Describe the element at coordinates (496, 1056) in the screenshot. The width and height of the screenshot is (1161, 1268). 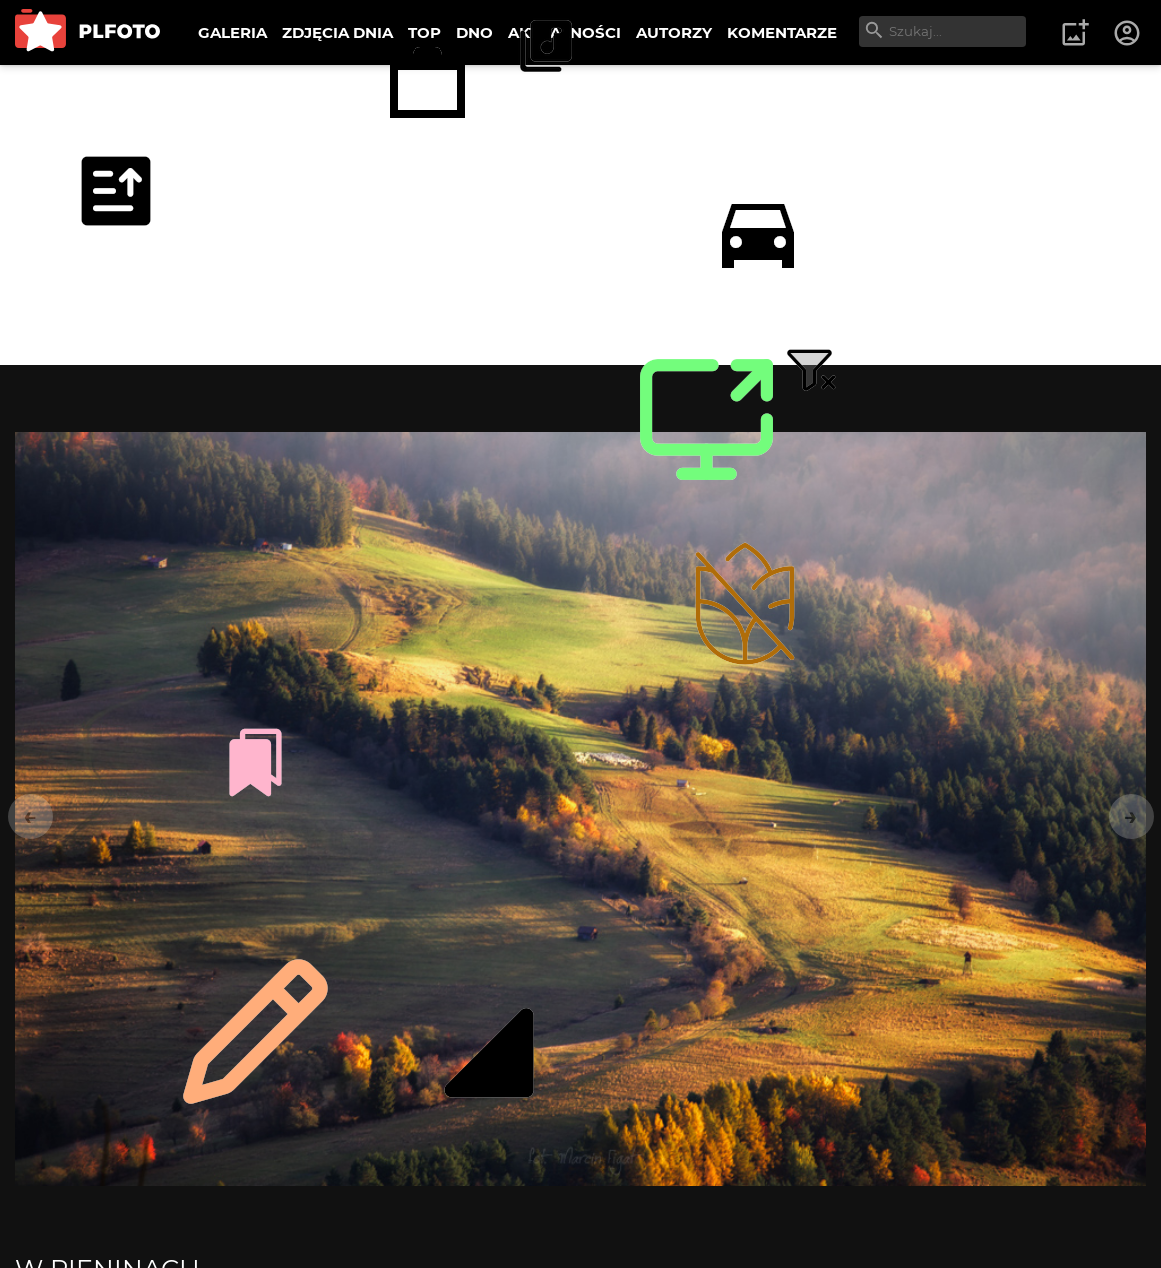
I see `indicates full cellular signal strength` at that location.